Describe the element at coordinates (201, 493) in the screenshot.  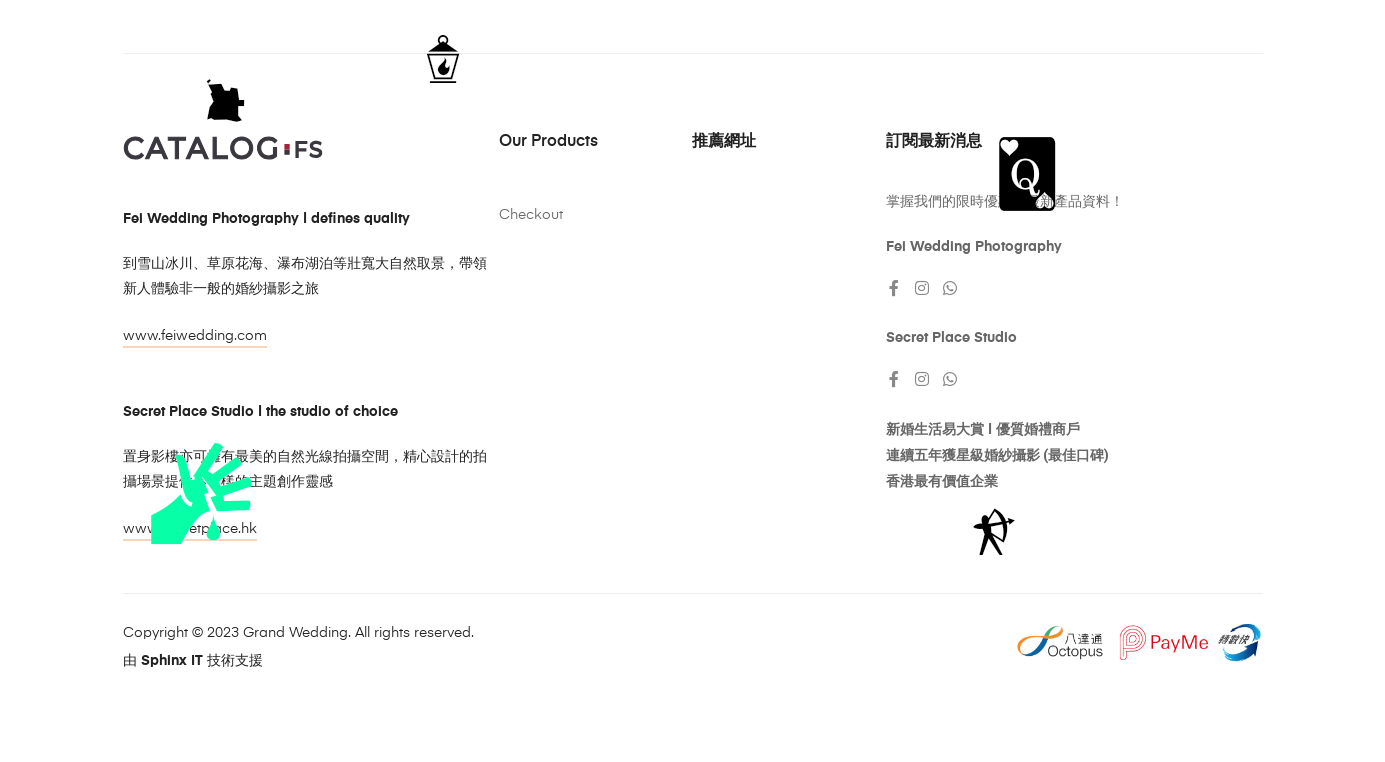
I see `indicates injury or wound requiring first aid` at that location.